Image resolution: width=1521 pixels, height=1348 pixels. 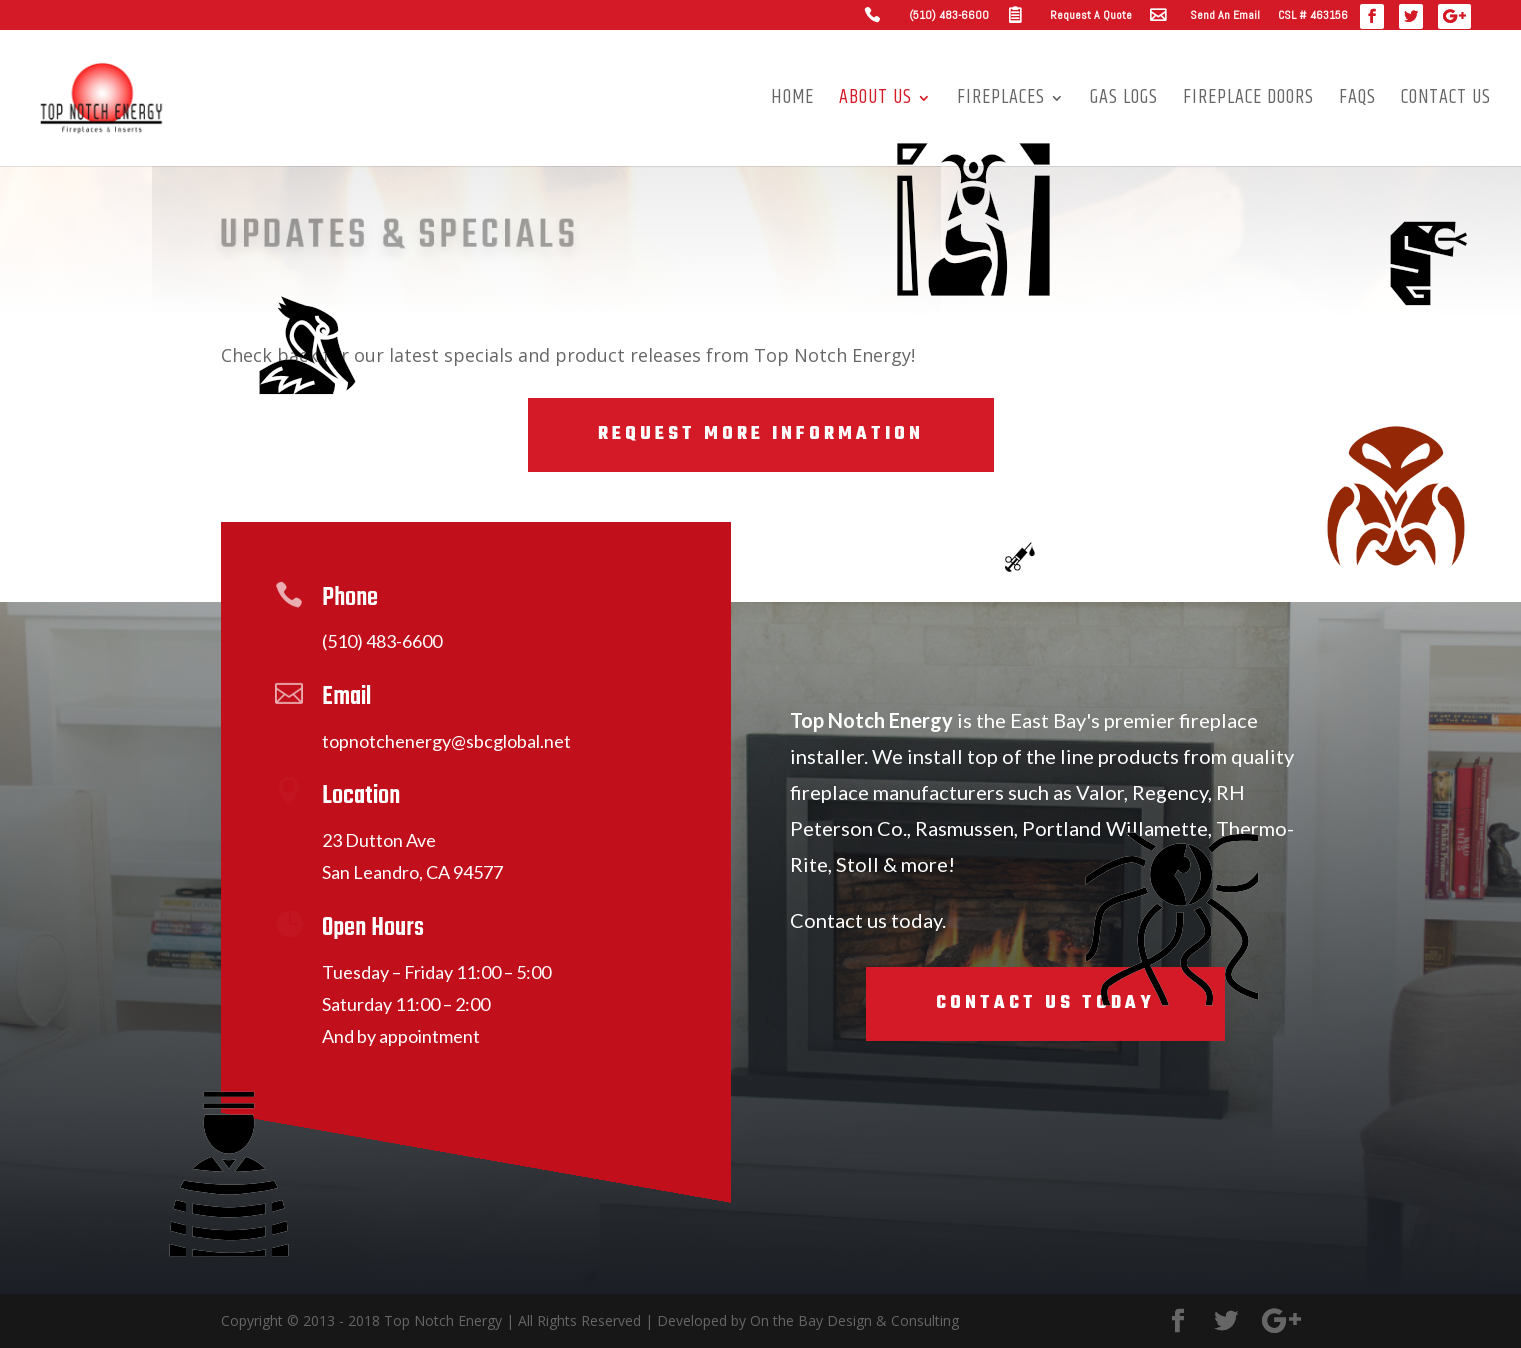 What do you see at coordinates (229, 1174) in the screenshot?
I see `indicates a prisoner or convict character in a game` at bounding box center [229, 1174].